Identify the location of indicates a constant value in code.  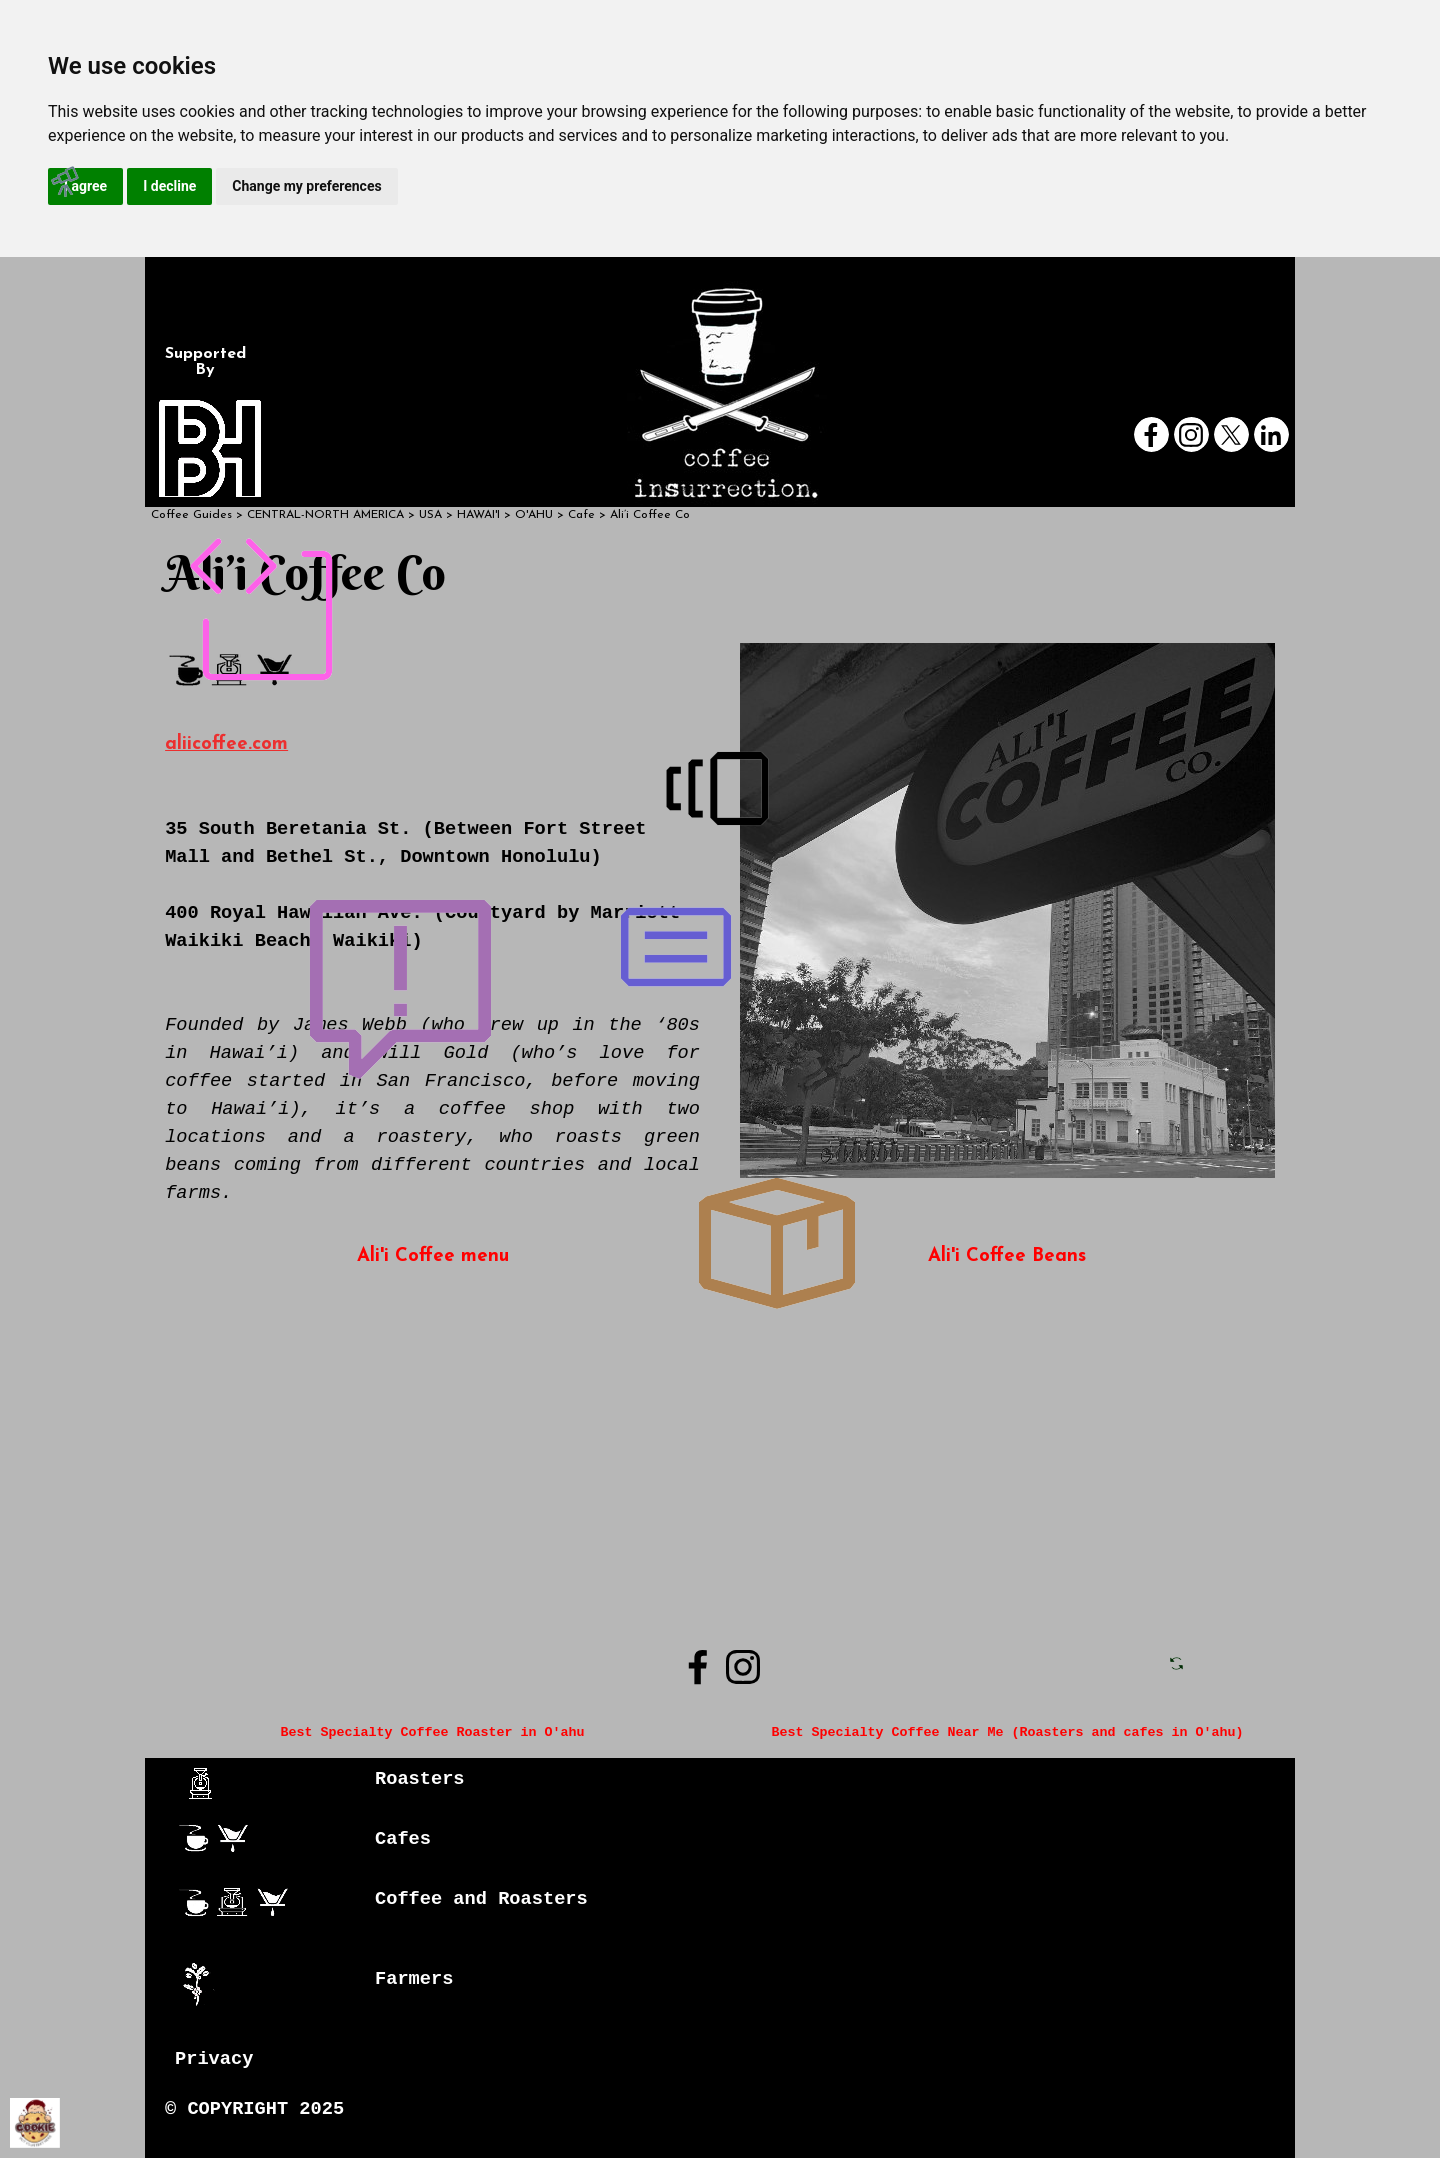
(676, 947).